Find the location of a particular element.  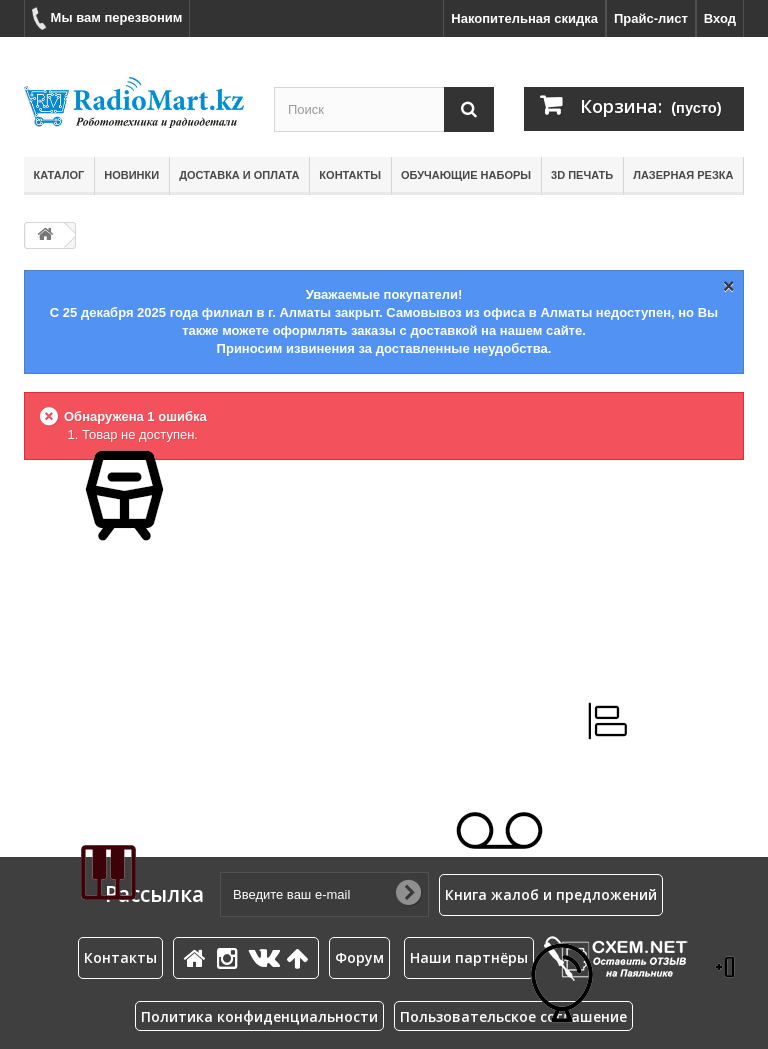

insert a new column to the left is located at coordinates (725, 967).